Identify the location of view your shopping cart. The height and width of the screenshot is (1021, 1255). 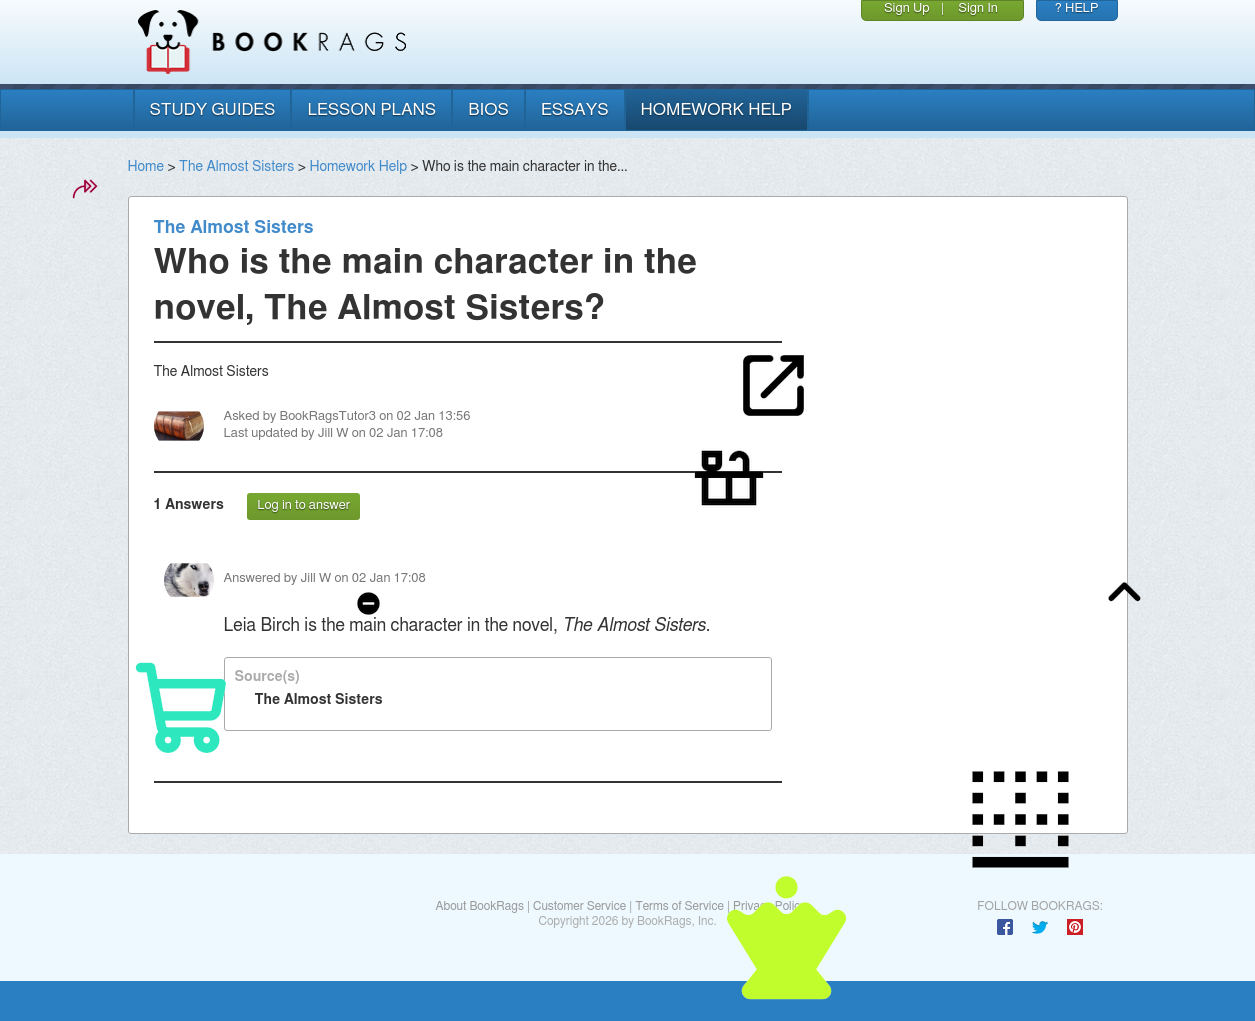
(182, 709).